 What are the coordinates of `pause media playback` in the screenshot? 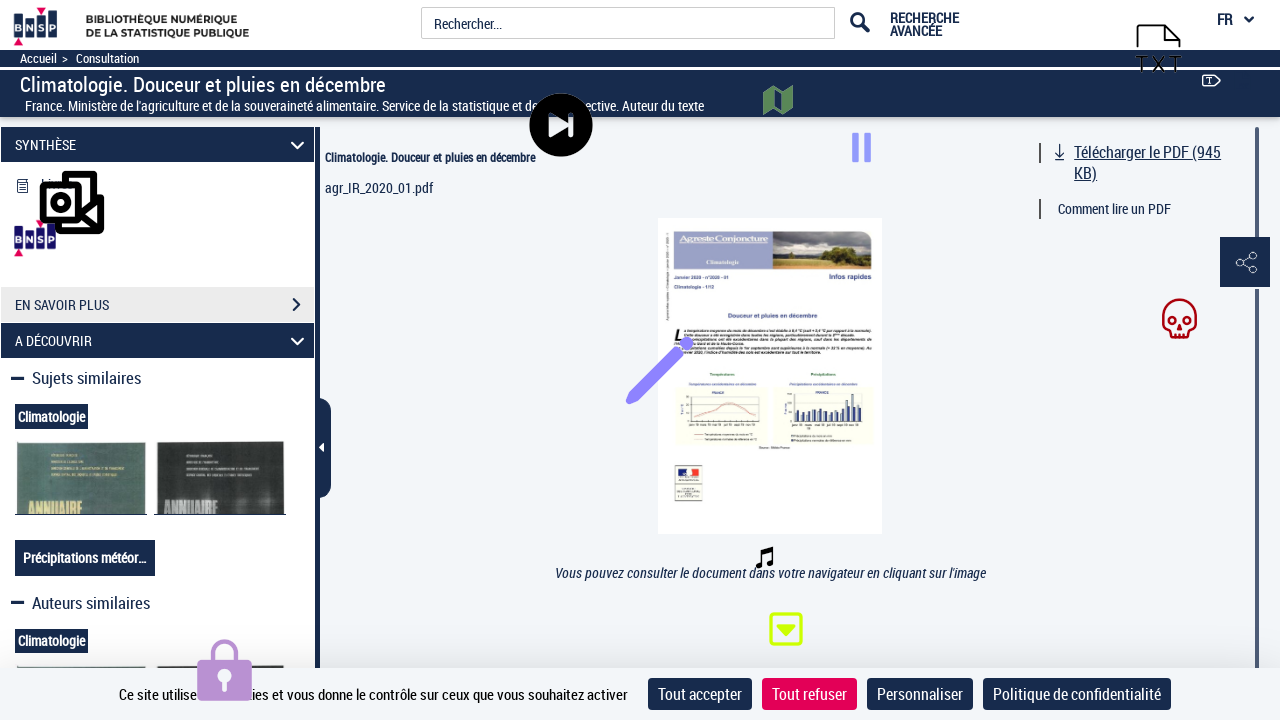 It's located at (861, 147).